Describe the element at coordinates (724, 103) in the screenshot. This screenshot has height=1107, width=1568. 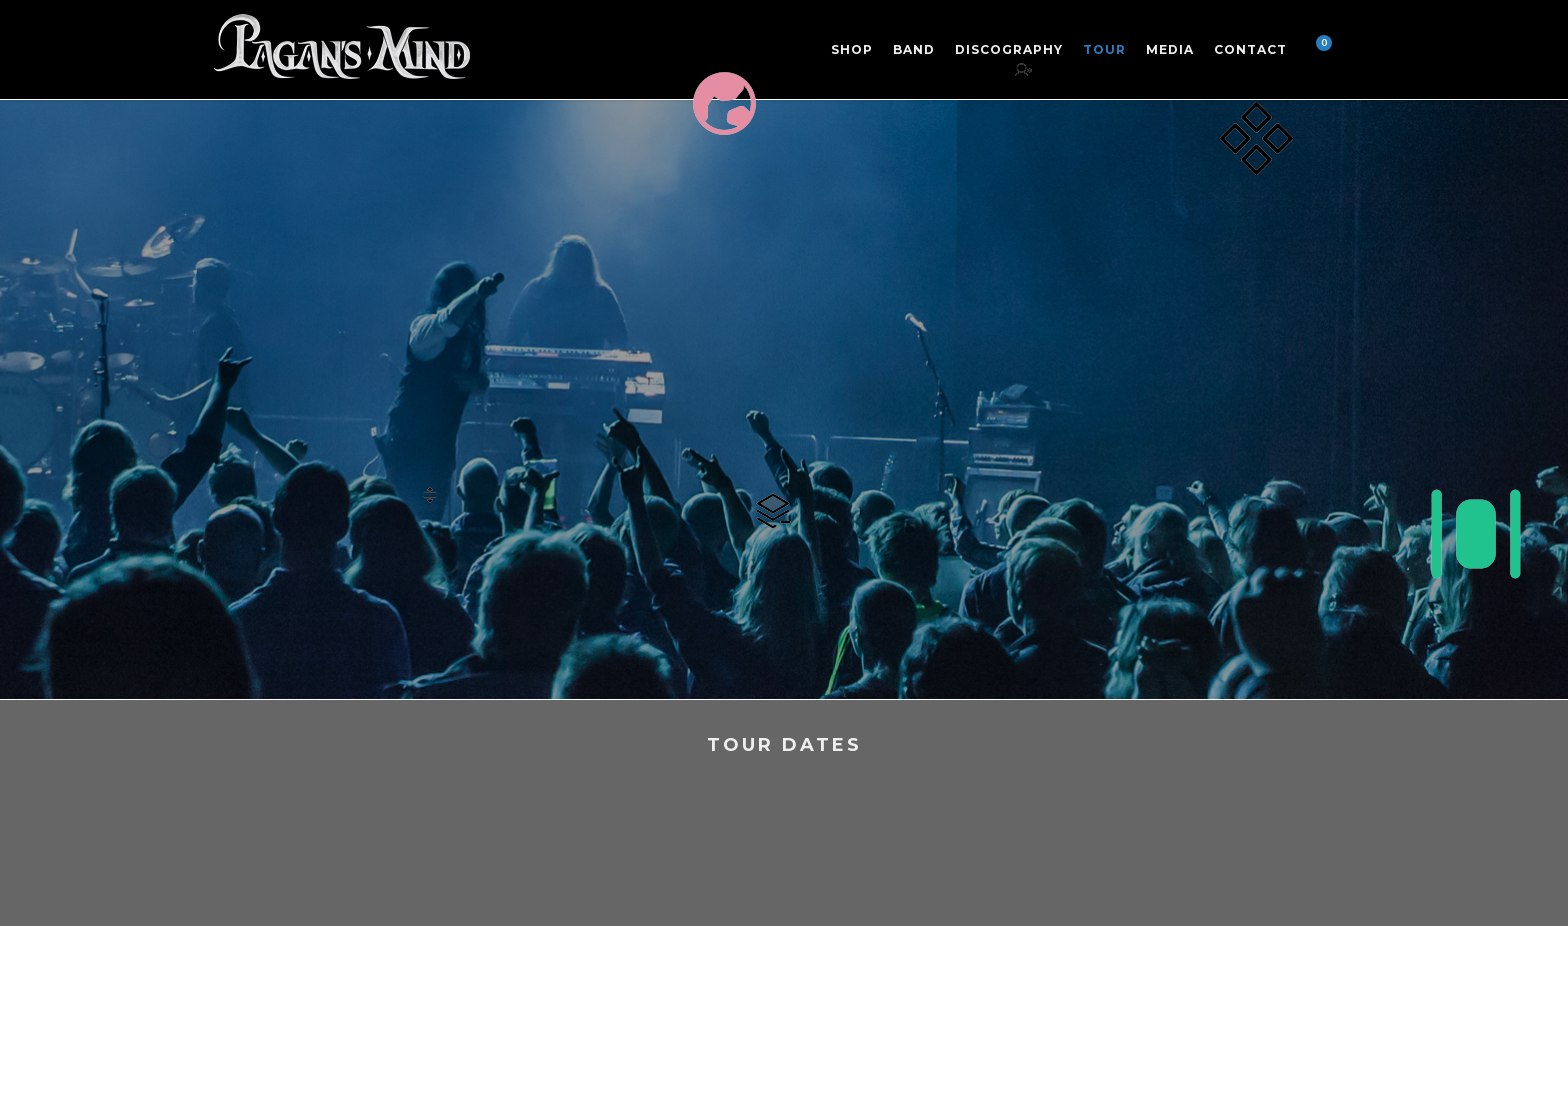
I see `switch to international or global settings` at that location.